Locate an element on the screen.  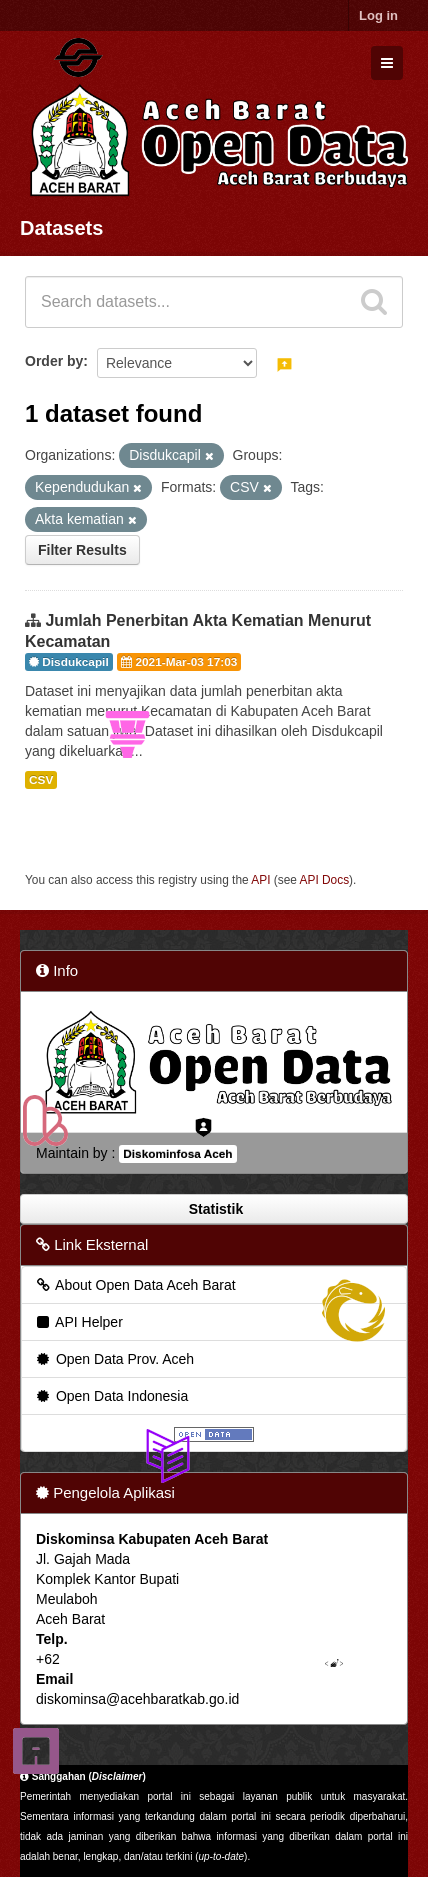
upload a file to the conversation is located at coordinates (284, 364).